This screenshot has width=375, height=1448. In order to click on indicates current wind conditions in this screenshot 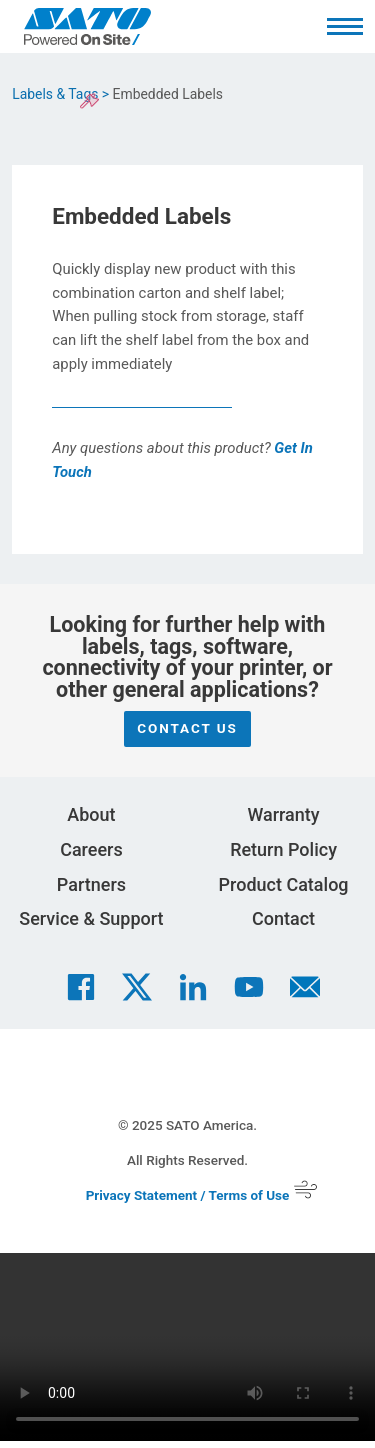, I will do `click(305, 1189)`.